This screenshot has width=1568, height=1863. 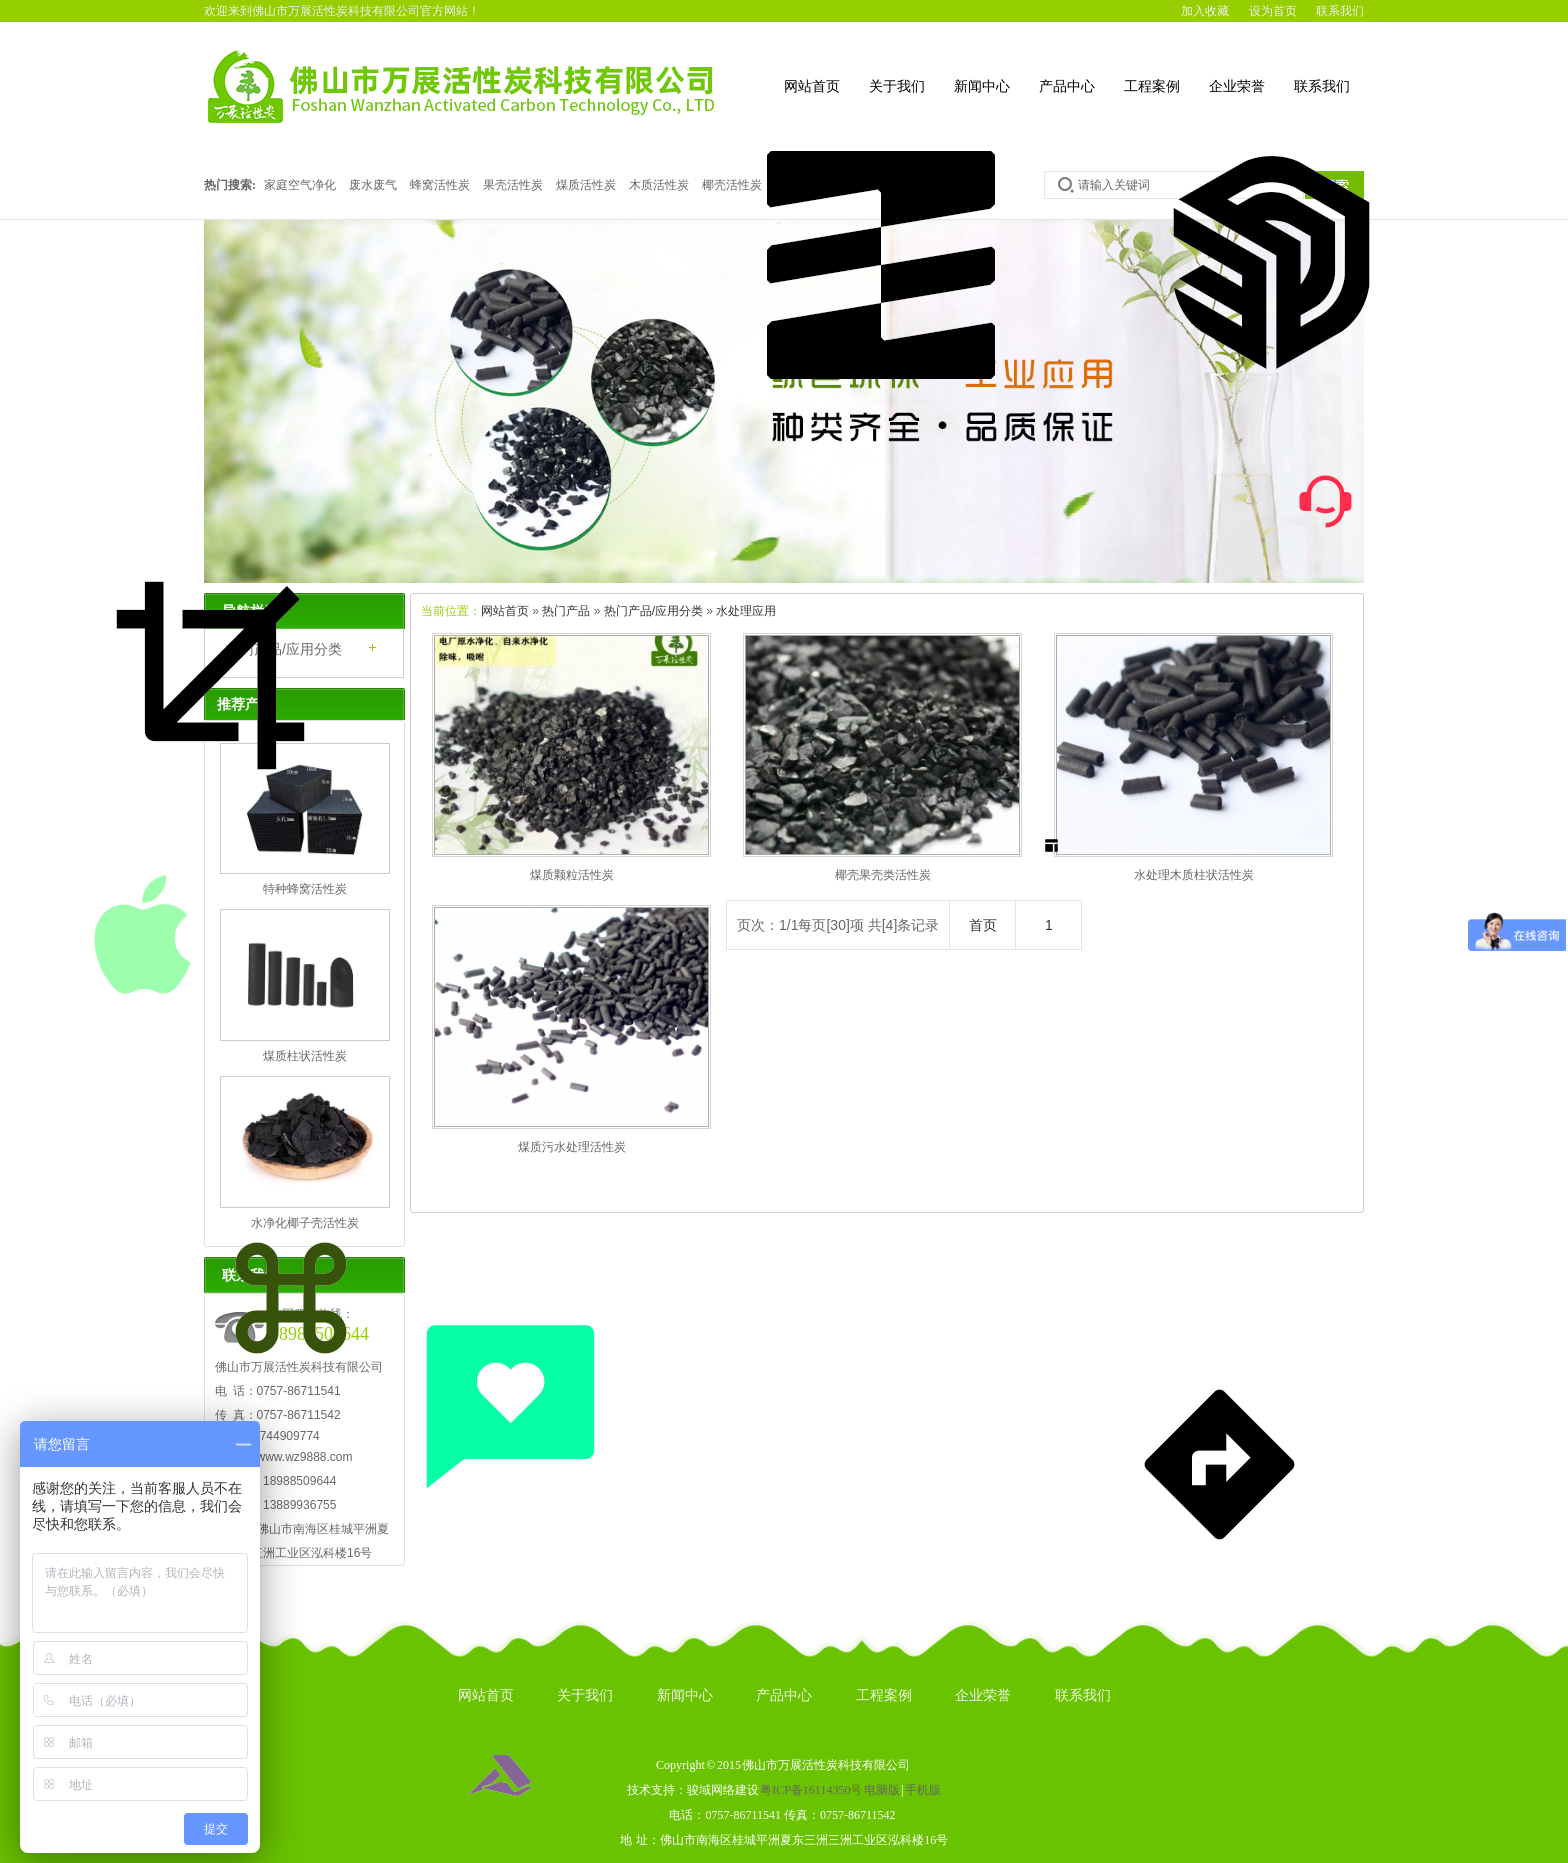 What do you see at coordinates (145, 935) in the screenshot?
I see `Apple company logo` at bounding box center [145, 935].